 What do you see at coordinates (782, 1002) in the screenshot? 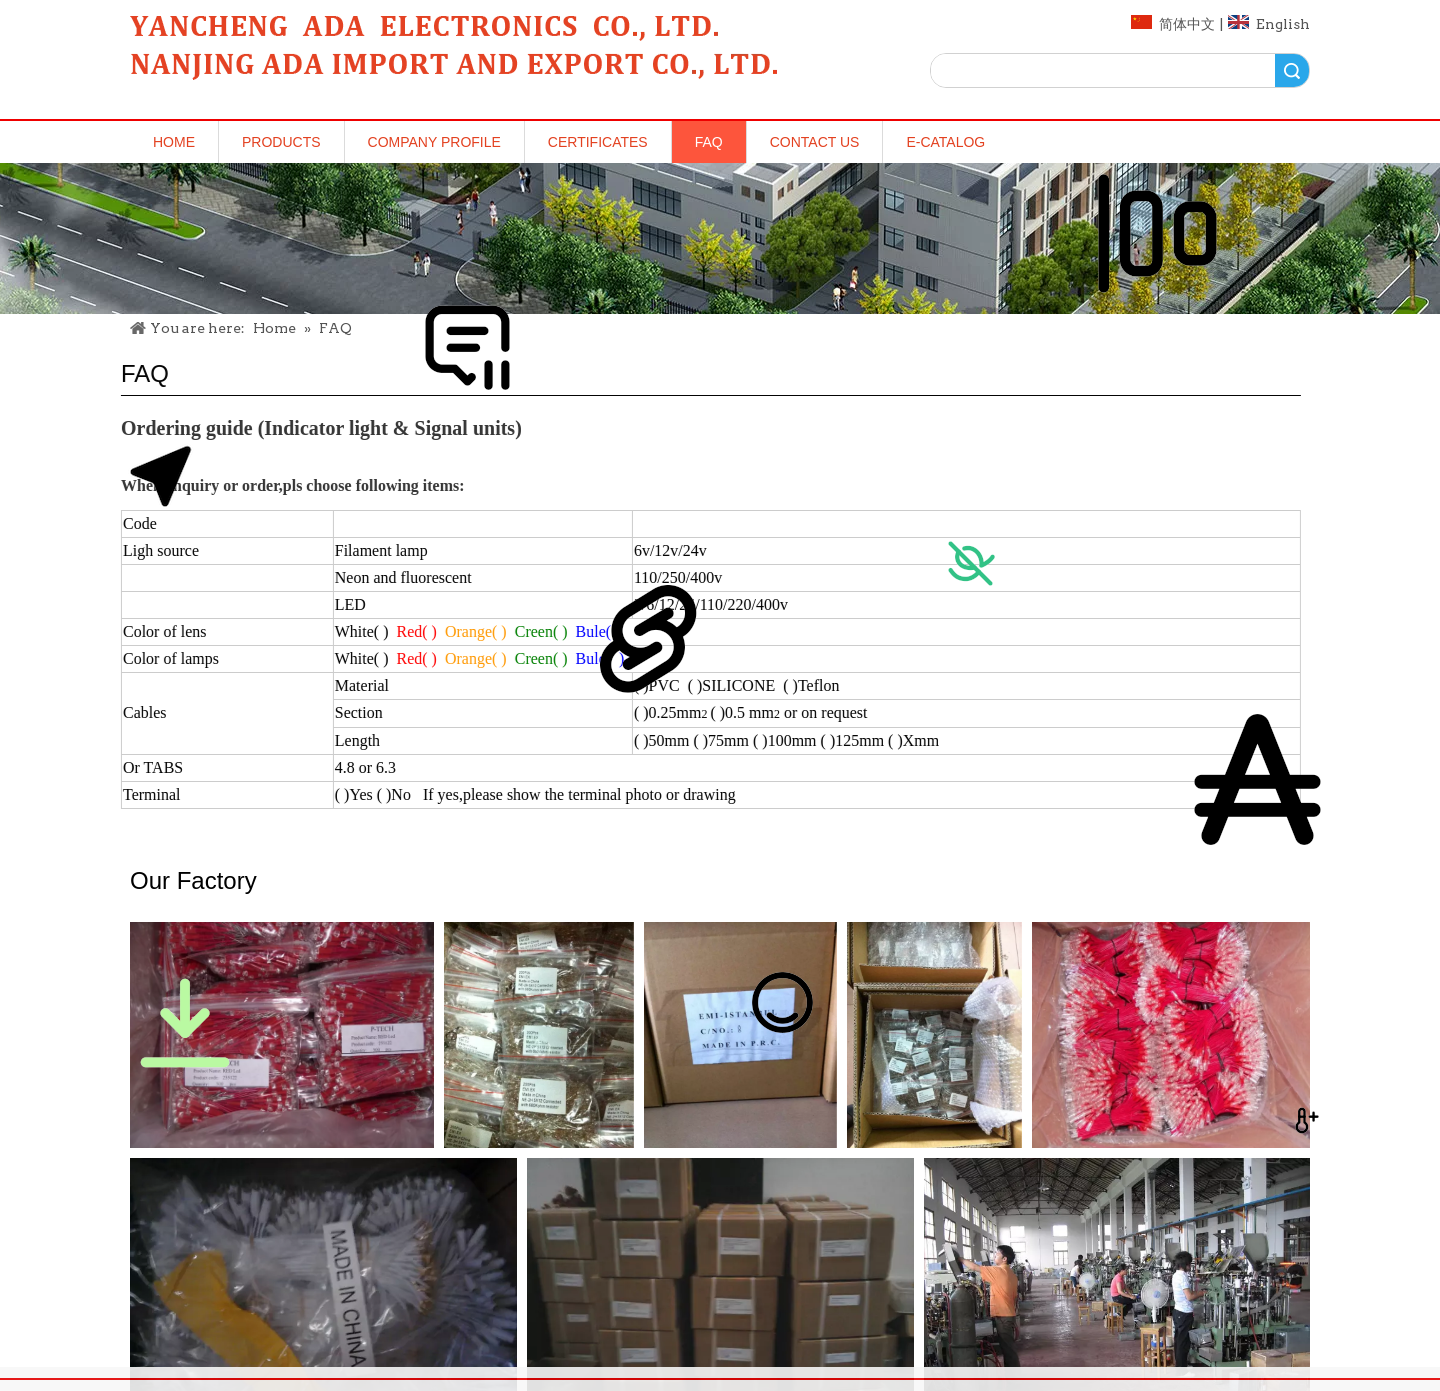
I see `apply inner shadow effect to bottom edge` at bounding box center [782, 1002].